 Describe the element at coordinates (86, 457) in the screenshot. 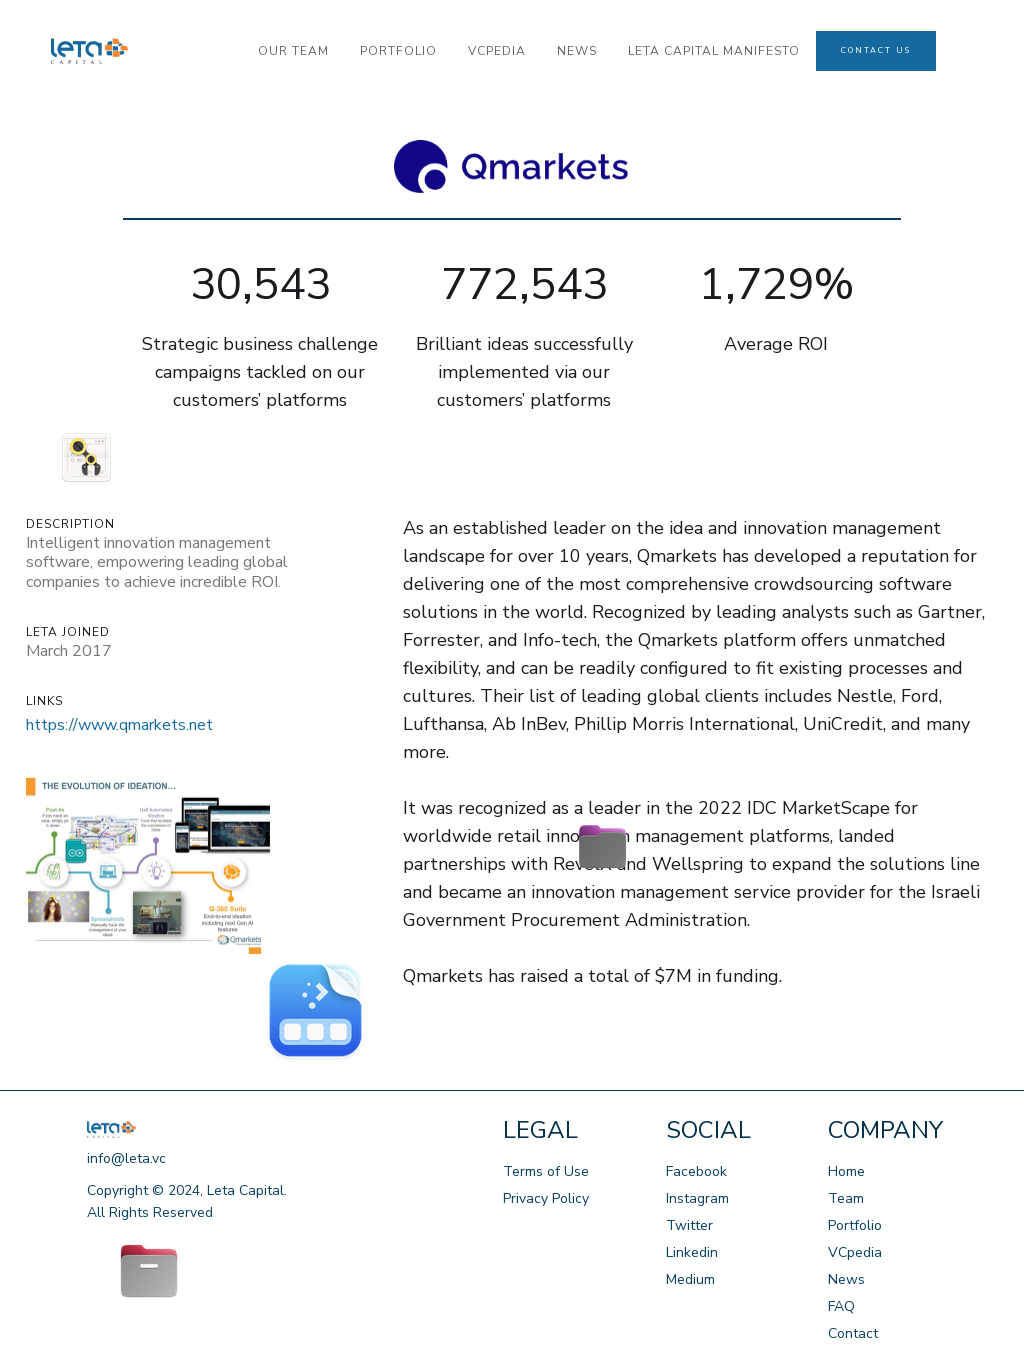

I see `open the builder app for development projects` at that location.